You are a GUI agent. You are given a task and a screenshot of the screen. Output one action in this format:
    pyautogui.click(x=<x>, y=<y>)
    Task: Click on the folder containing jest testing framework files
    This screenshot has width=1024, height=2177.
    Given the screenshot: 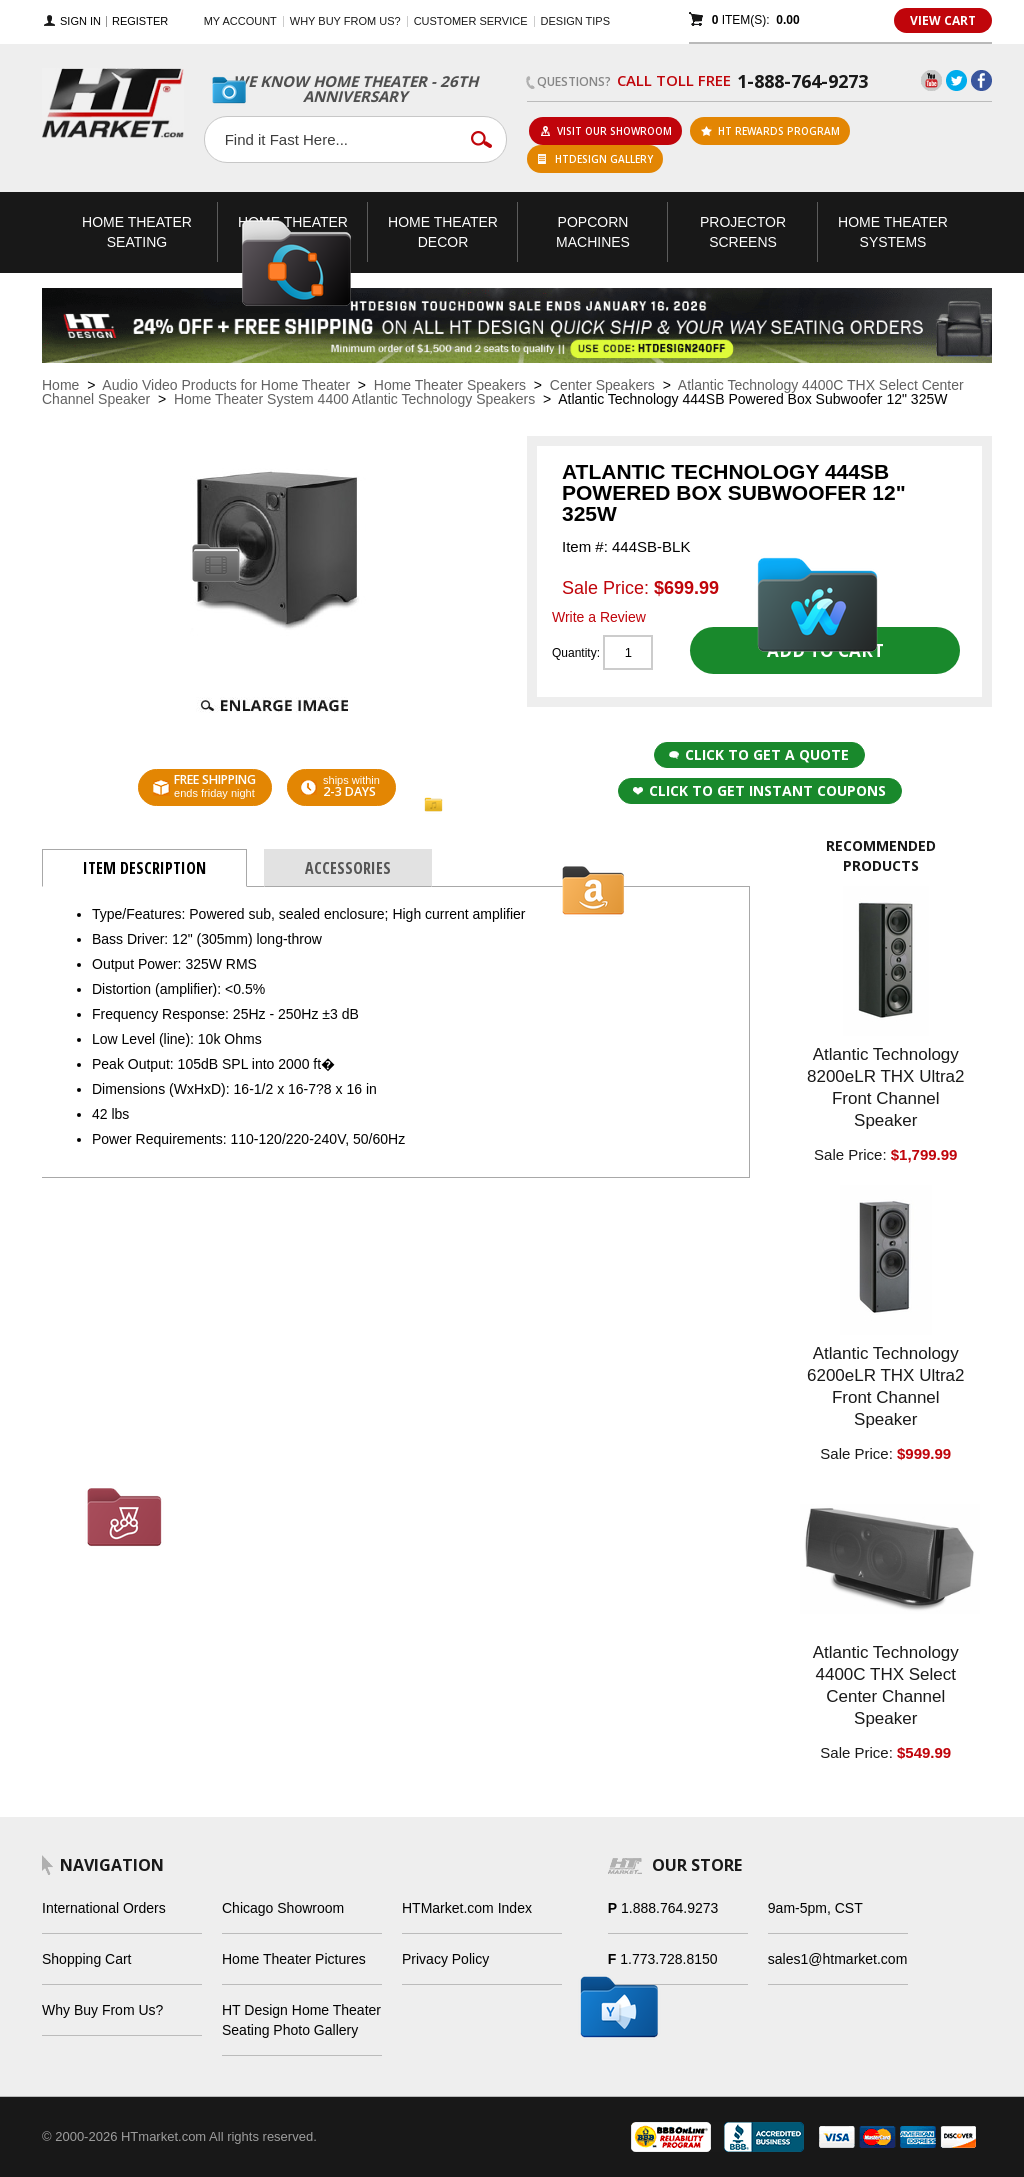 What is the action you would take?
    pyautogui.click(x=124, y=1519)
    